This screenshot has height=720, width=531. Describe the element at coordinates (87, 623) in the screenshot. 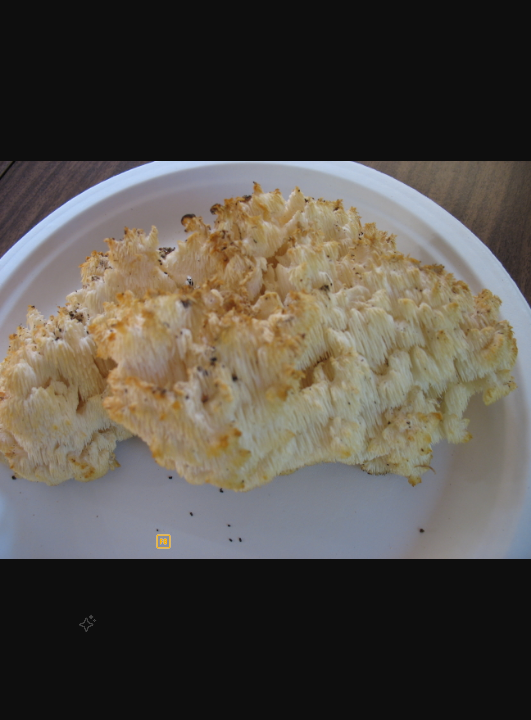

I see `indicates AI-generated or enhanced content` at that location.